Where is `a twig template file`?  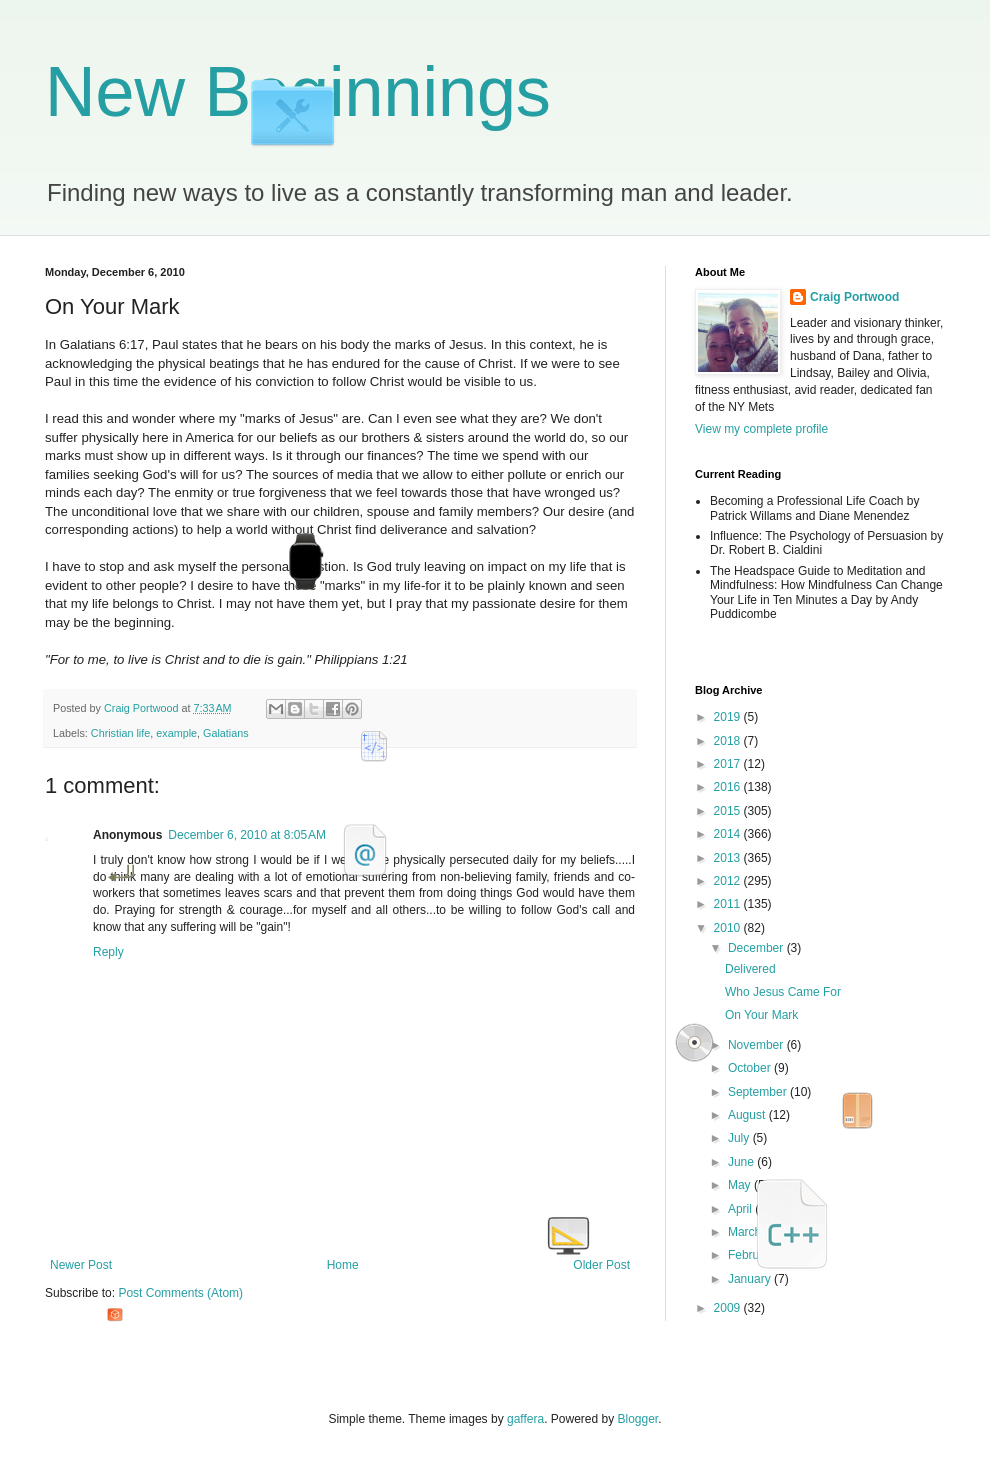
a twig template file is located at coordinates (374, 746).